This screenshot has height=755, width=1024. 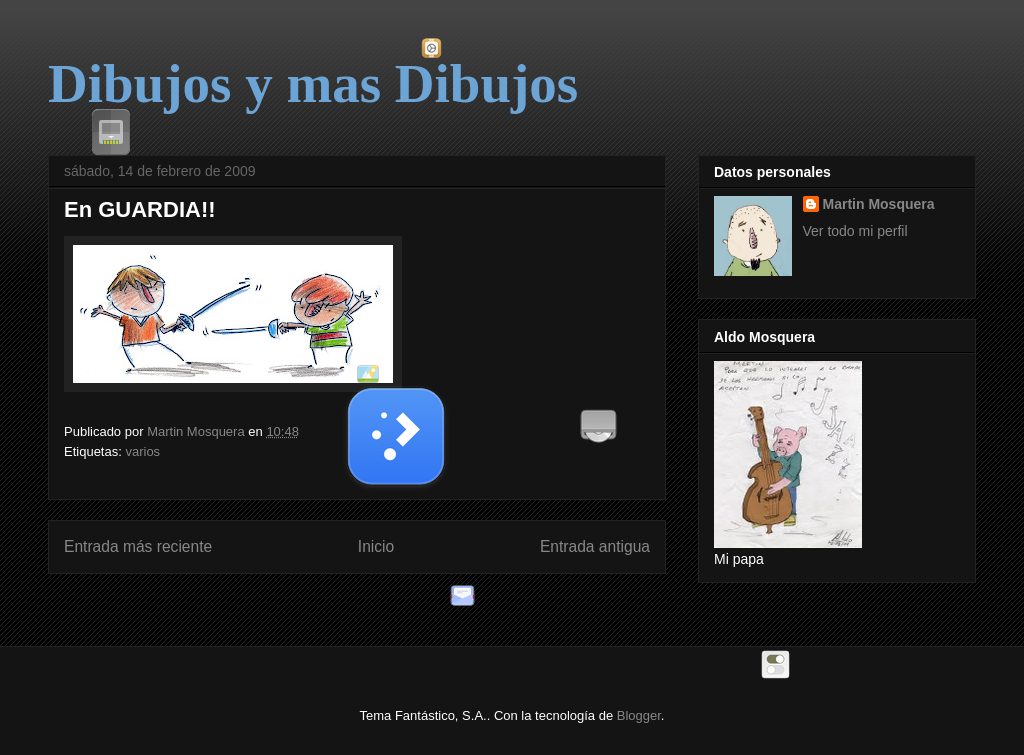 I want to click on game boy advance ROM file, so click(x=111, y=132).